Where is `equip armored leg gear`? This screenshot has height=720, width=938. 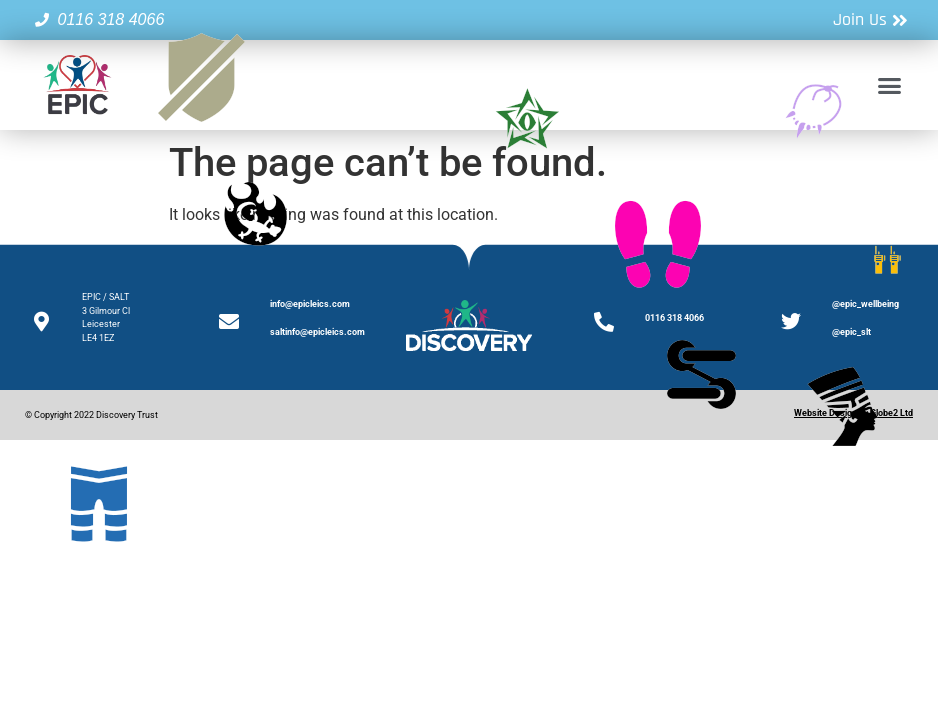
equip armored leg gear is located at coordinates (99, 504).